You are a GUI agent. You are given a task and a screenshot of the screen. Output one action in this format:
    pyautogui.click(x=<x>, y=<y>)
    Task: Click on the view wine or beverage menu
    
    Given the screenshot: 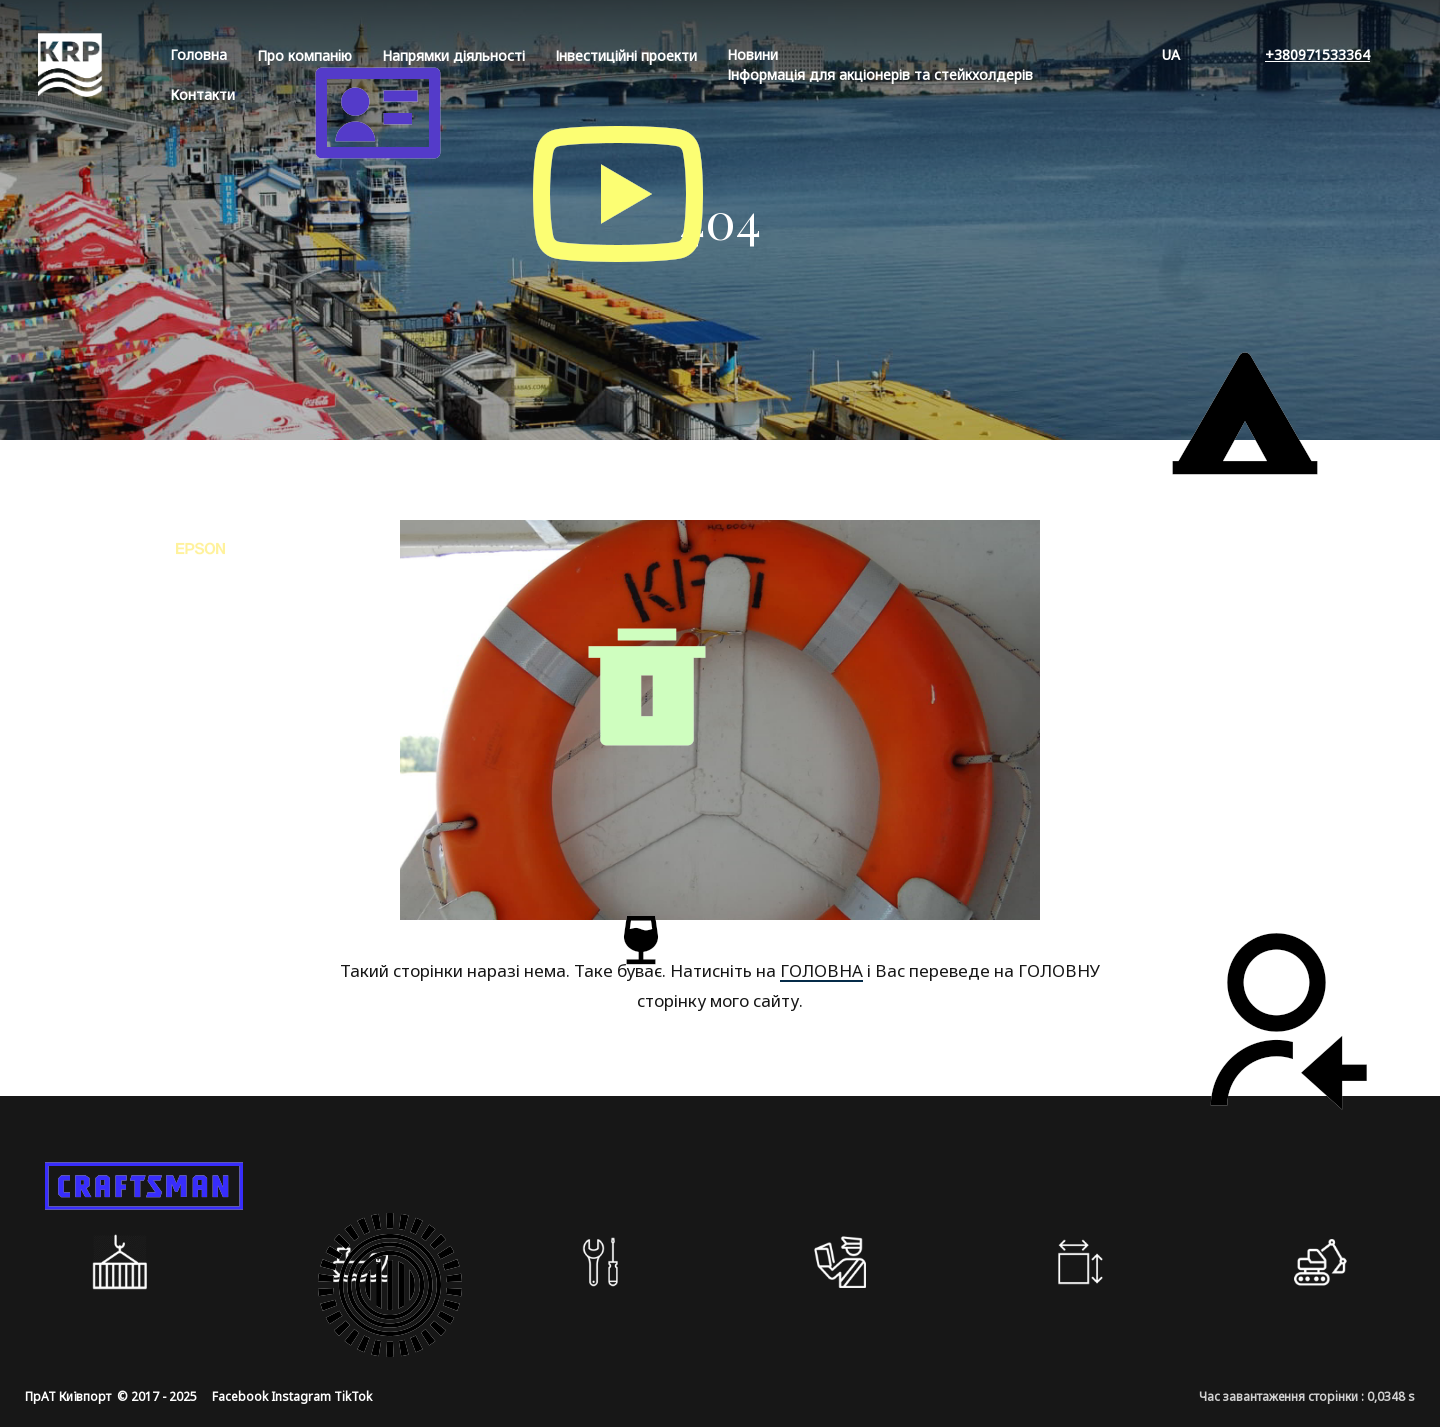 What is the action you would take?
    pyautogui.click(x=641, y=940)
    